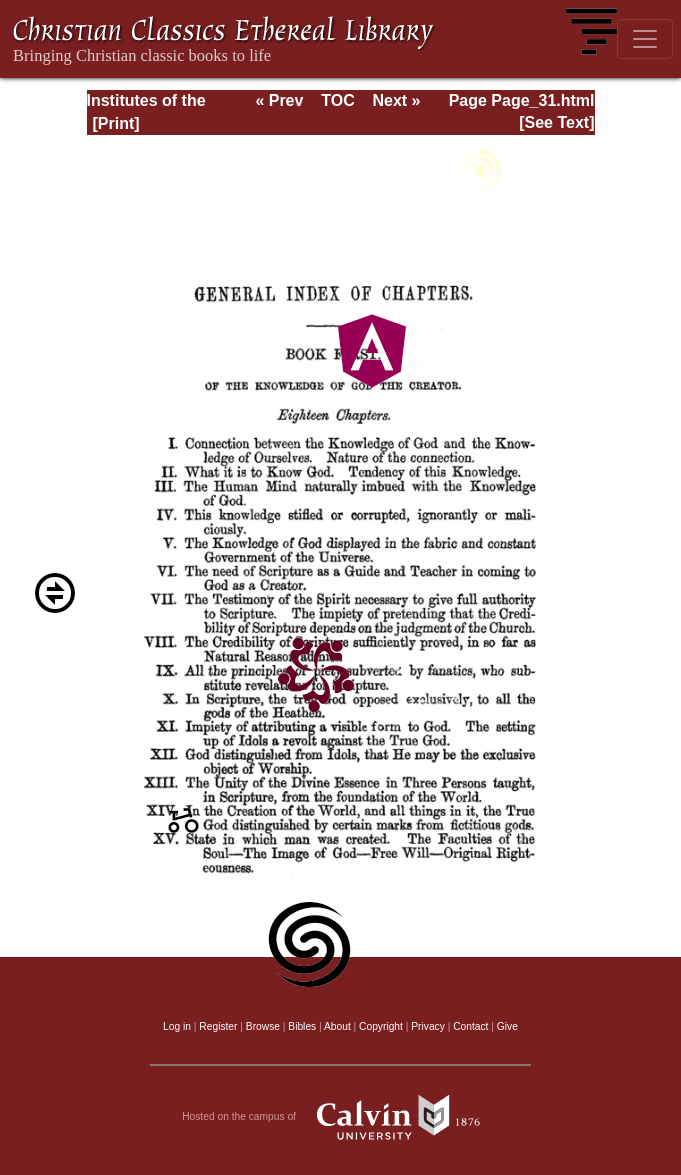 The image size is (681, 1175). Describe the element at coordinates (591, 31) in the screenshot. I see `indicates tornado or severe weather warning` at that location.